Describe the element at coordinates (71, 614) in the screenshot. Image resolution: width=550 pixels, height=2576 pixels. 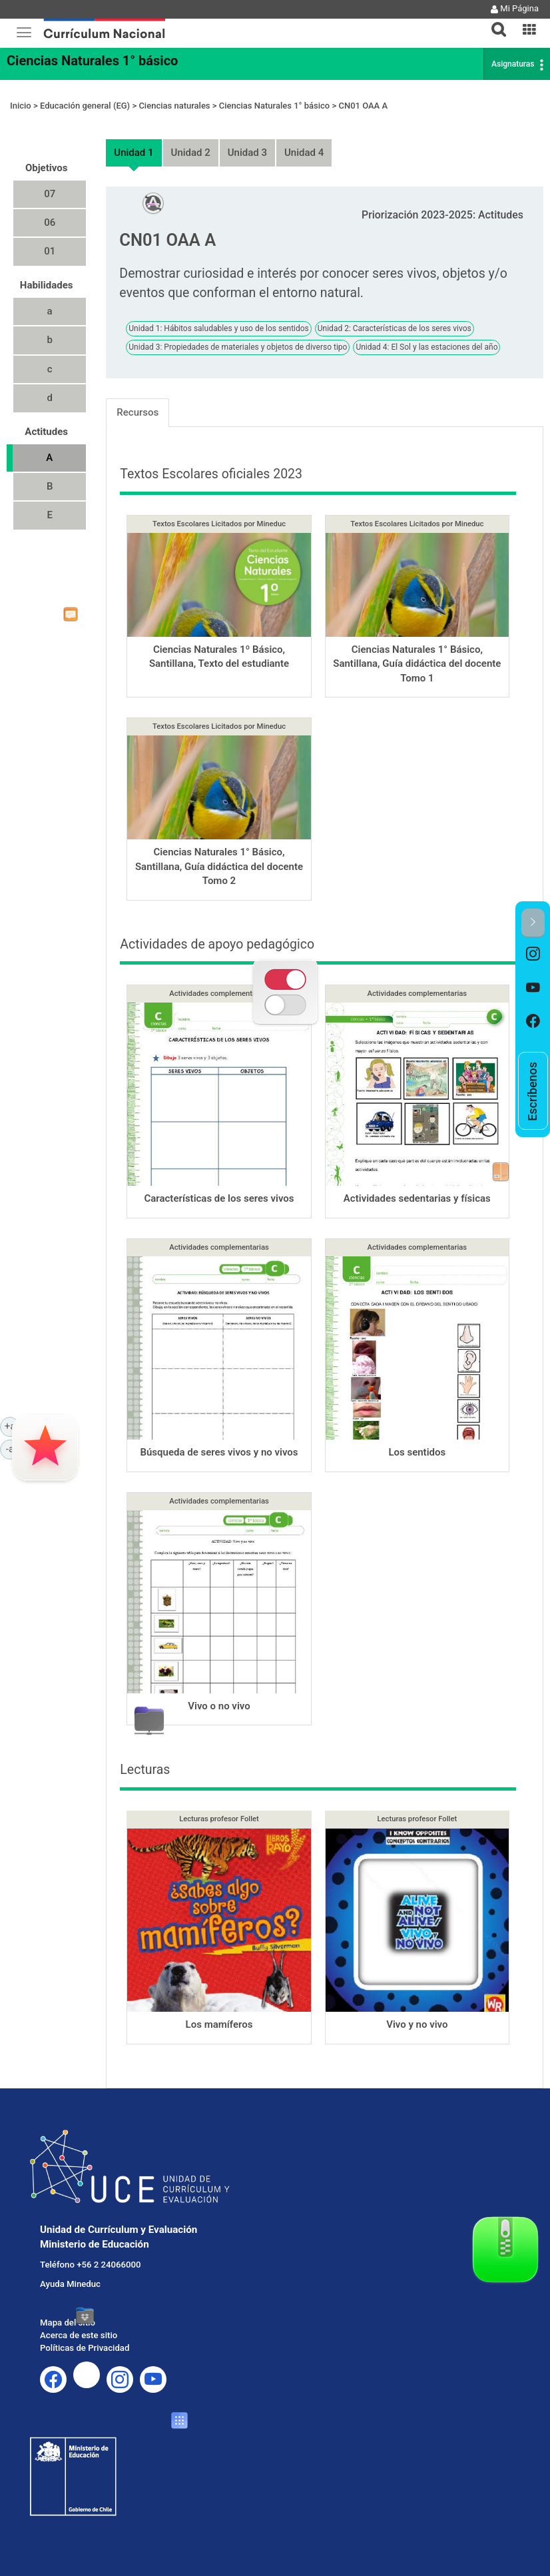
I see `open messaging app` at that location.